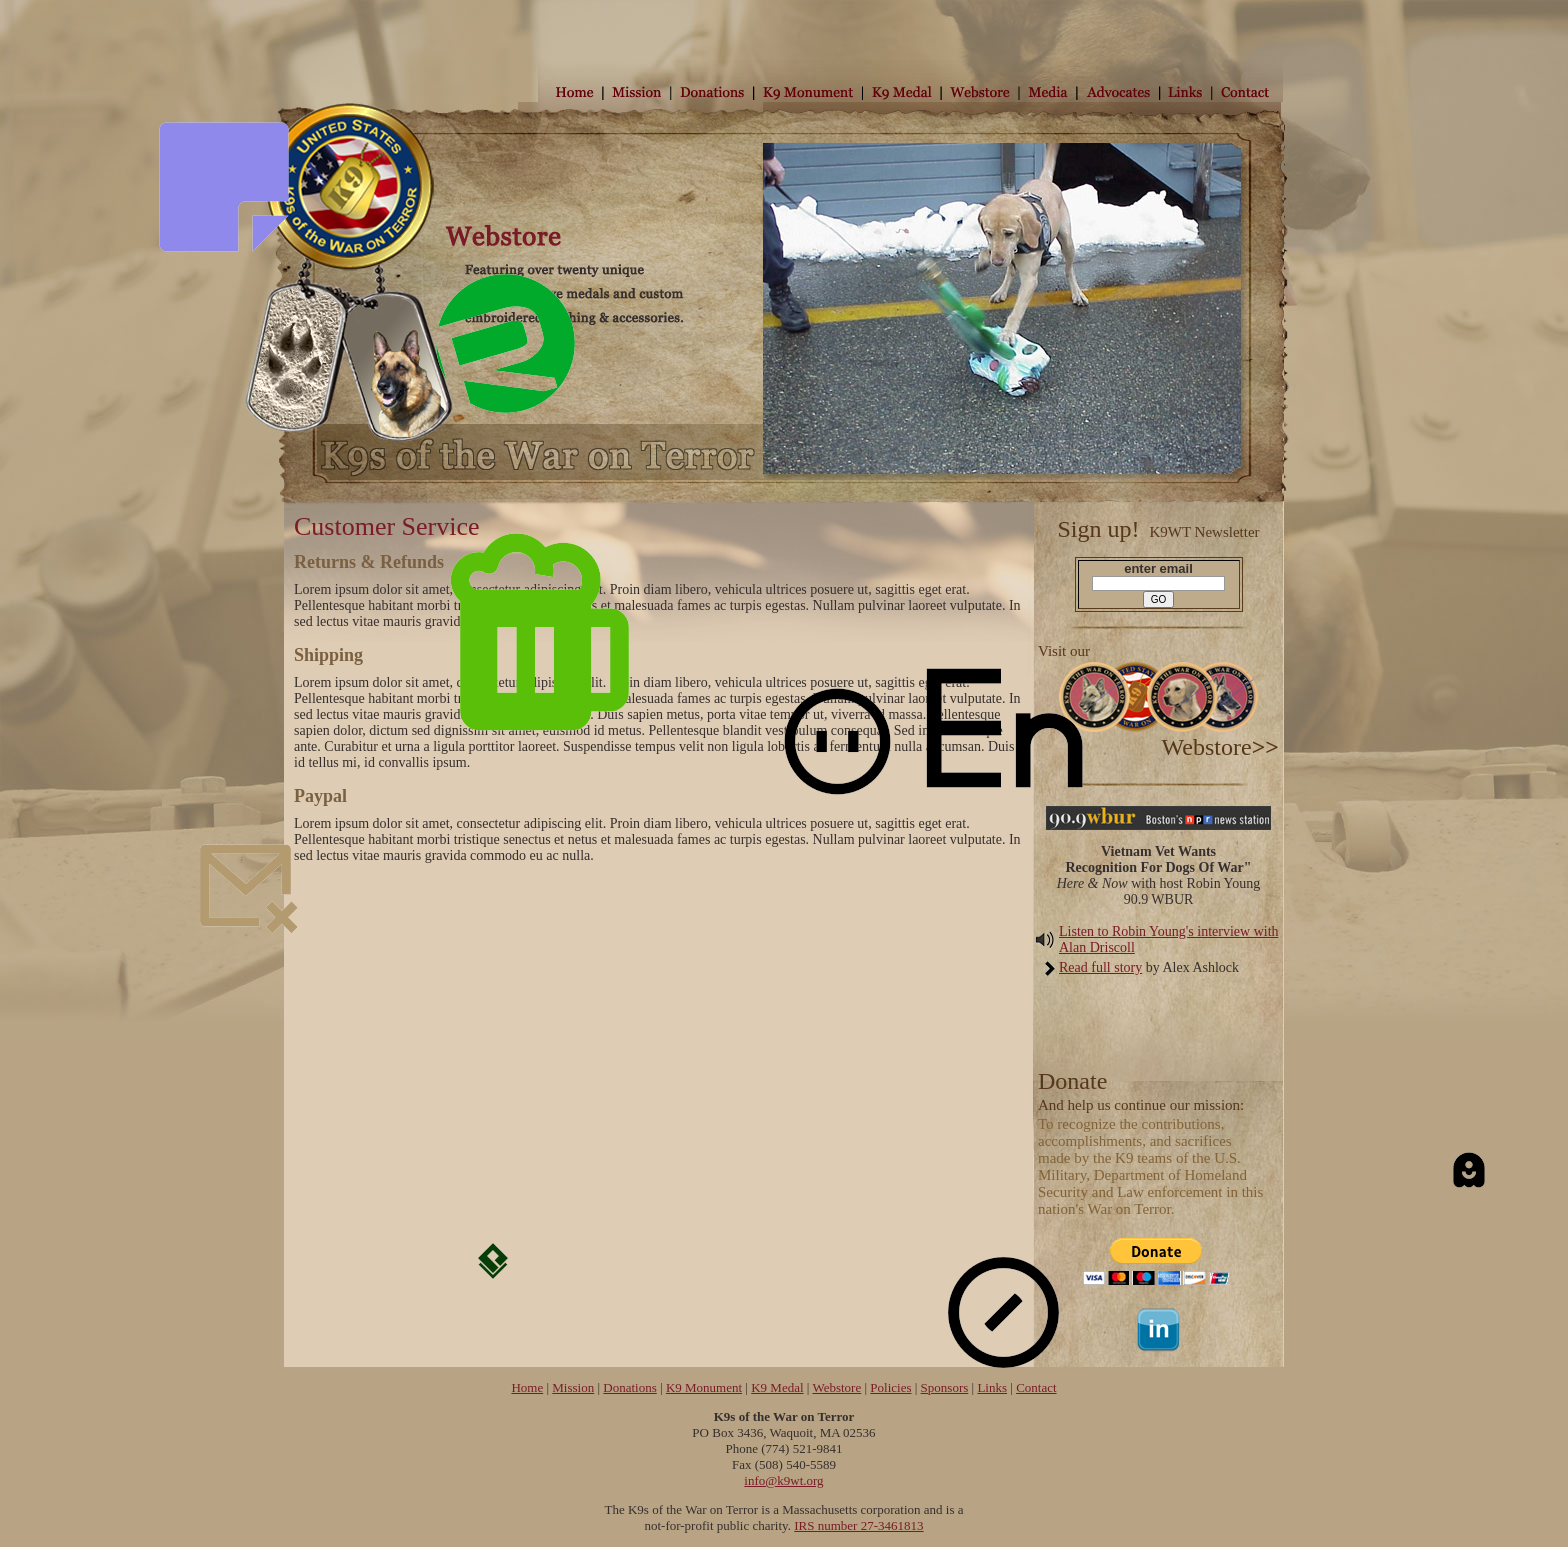 This screenshot has width=1568, height=1547. What do you see at coordinates (224, 187) in the screenshot?
I see `create a new sticky note` at bounding box center [224, 187].